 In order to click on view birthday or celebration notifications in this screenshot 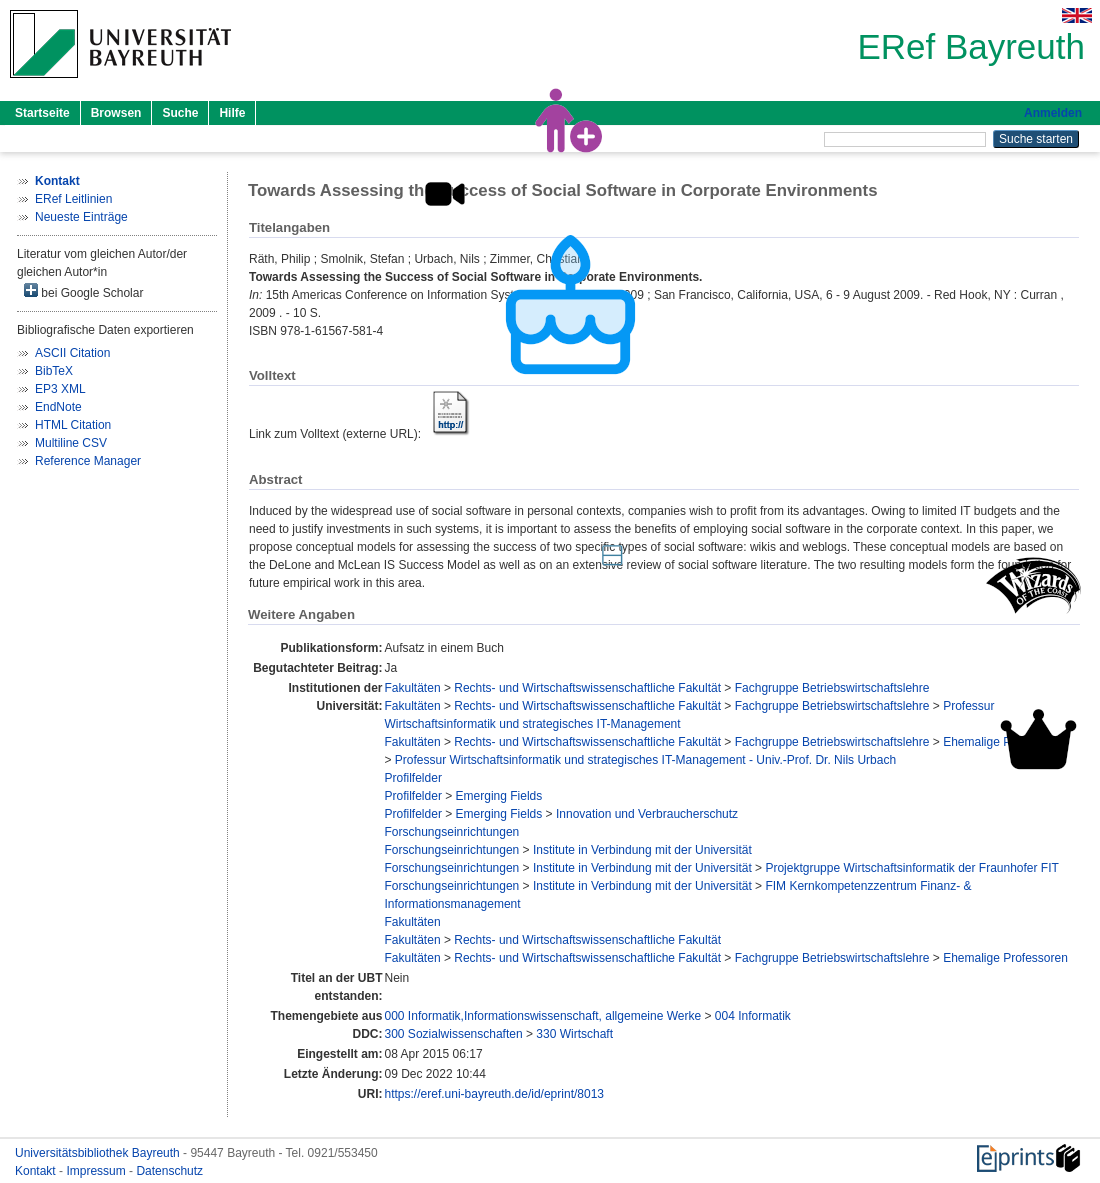, I will do `click(570, 314)`.